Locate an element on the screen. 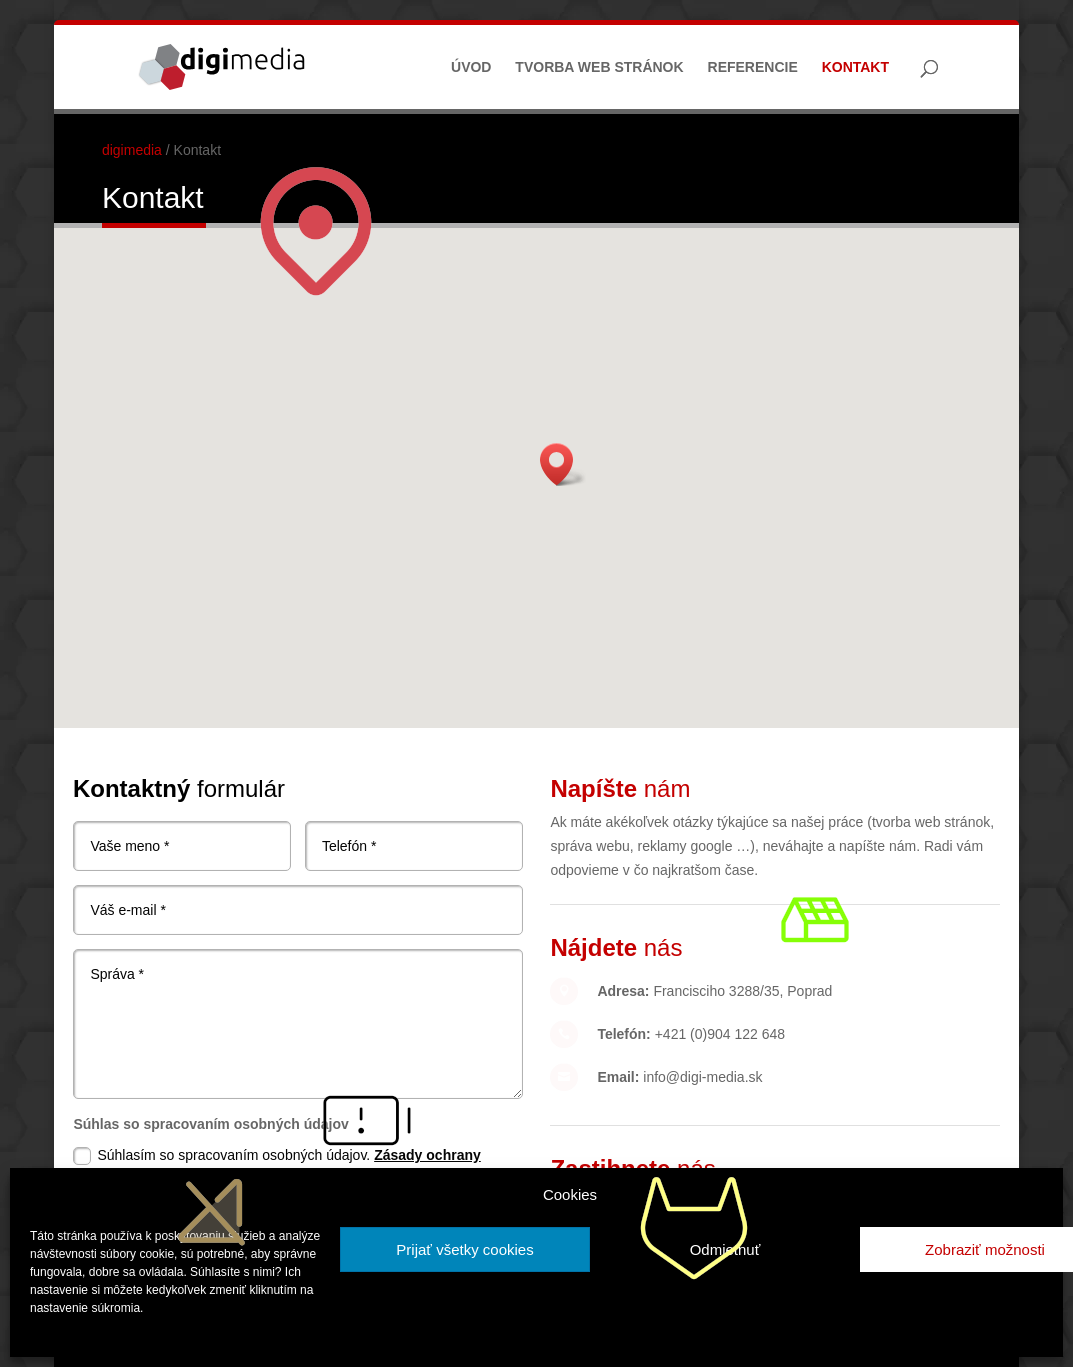 The image size is (1073, 1367). open gitlab repository is located at coordinates (694, 1226).